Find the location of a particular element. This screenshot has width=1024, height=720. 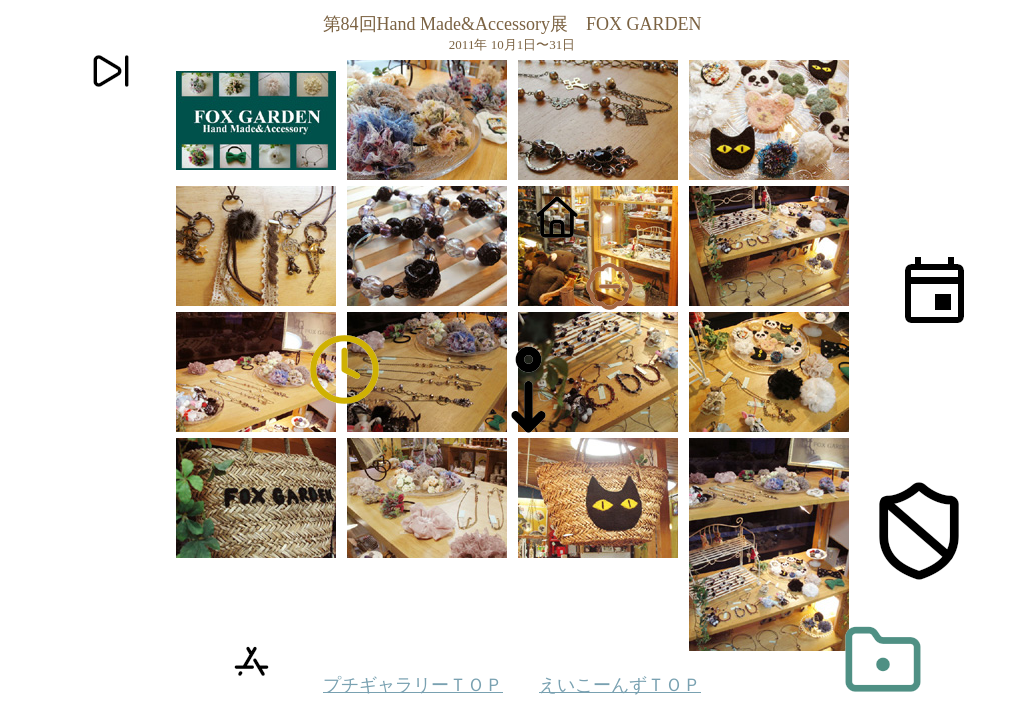

open the App Store is located at coordinates (251, 662).